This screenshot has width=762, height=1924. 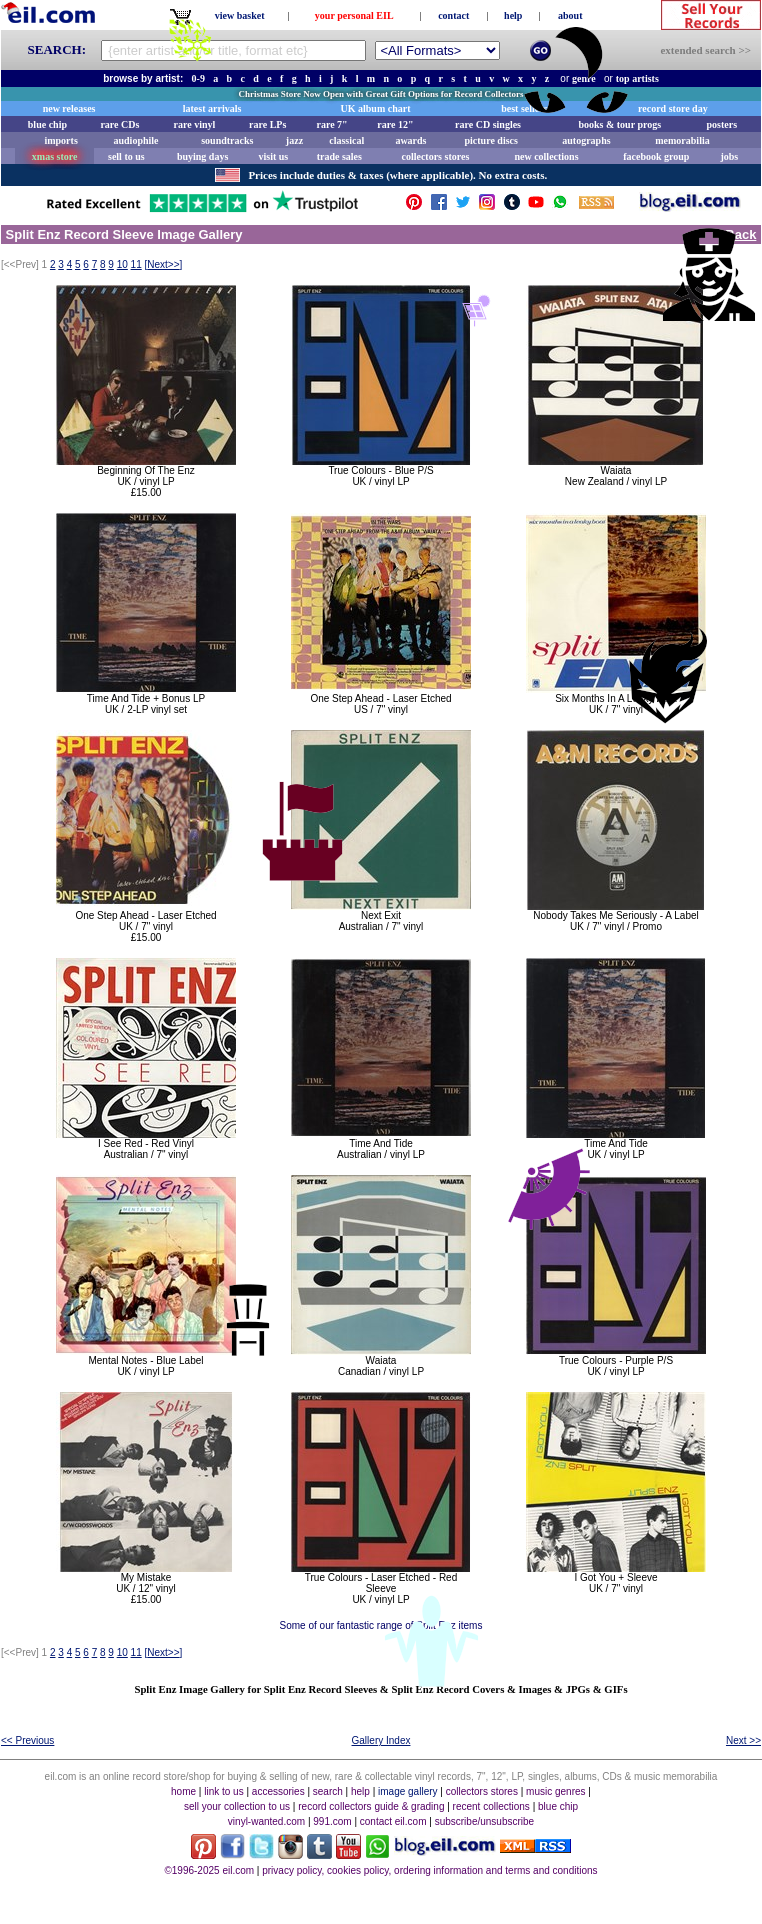 What do you see at coordinates (709, 275) in the screenshot?
I see `access healthcare or medical services` at bounding box center [709, 275].